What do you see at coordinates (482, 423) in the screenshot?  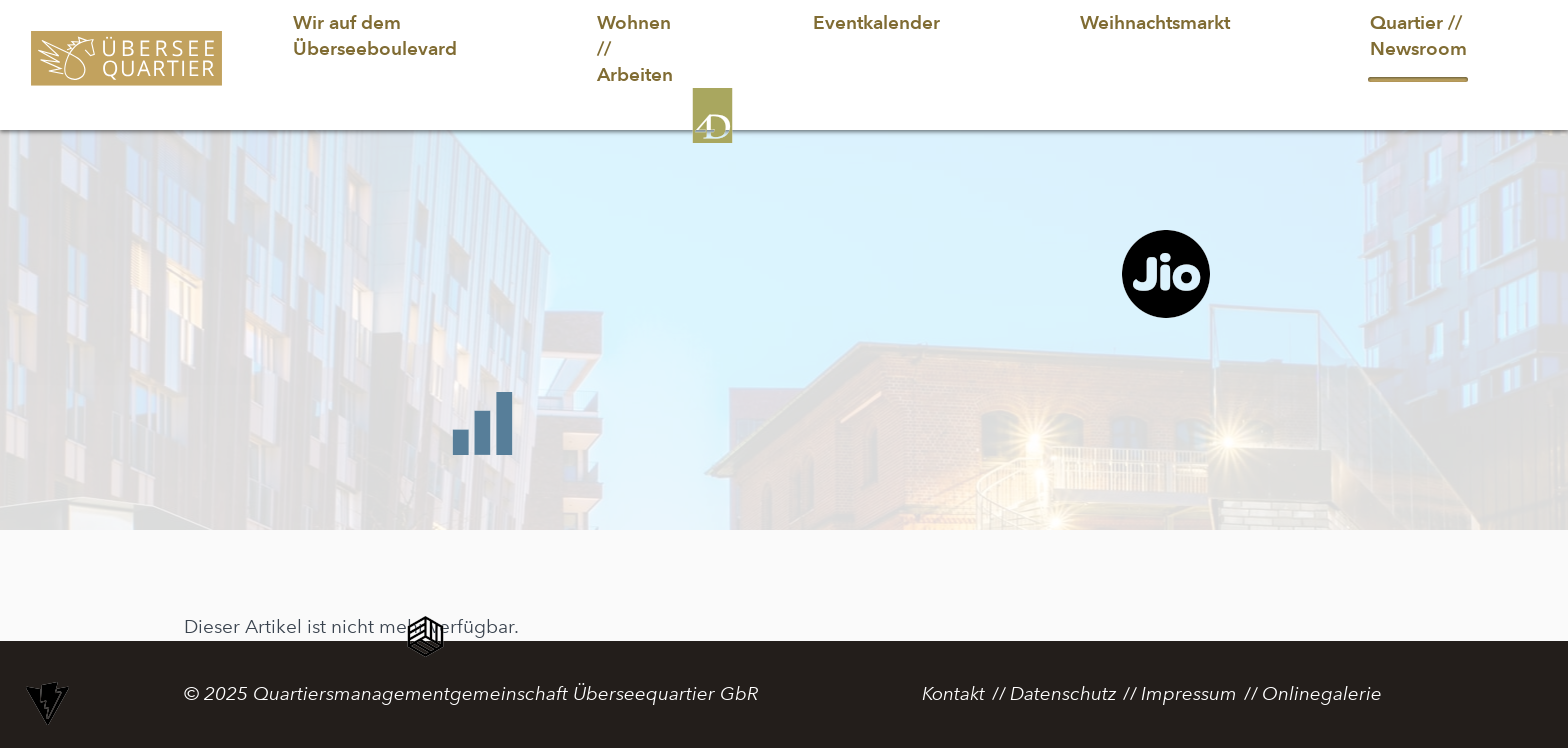 I see `open bookmeter app` at bounding box center [482, 423].